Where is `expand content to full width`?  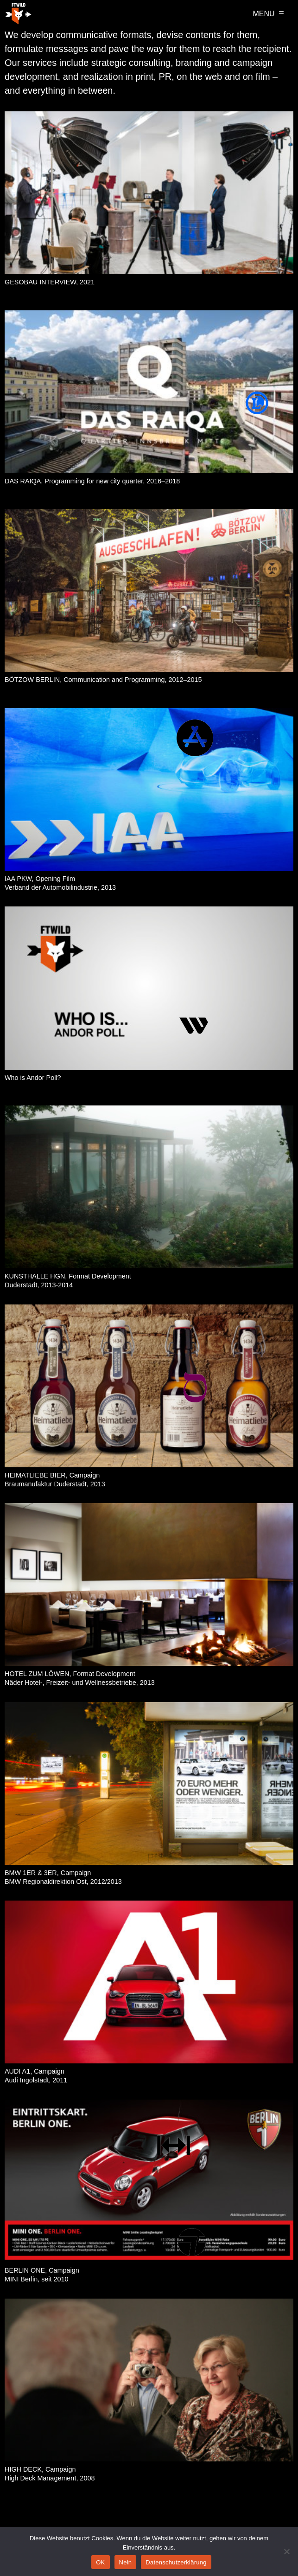 expand content to full width is located at coordinates (173, 2145).